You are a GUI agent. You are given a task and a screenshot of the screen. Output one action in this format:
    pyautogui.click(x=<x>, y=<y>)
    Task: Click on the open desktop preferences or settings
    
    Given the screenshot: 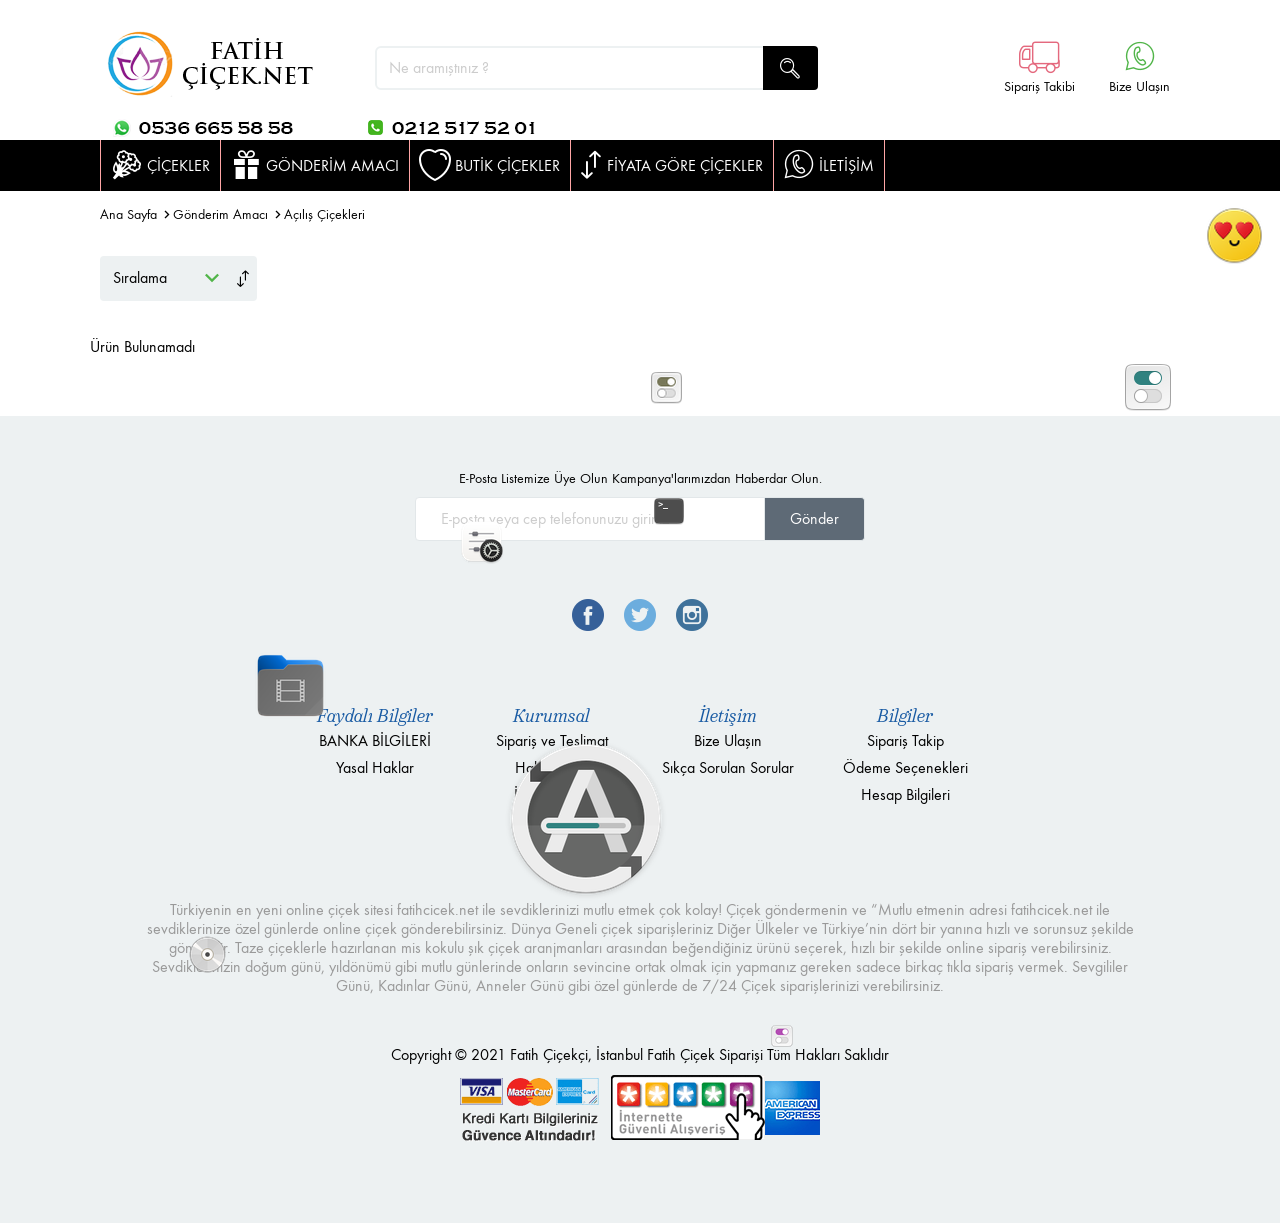 What is the action you would take?
    pyautogui.click(x=1148, y=387)
    